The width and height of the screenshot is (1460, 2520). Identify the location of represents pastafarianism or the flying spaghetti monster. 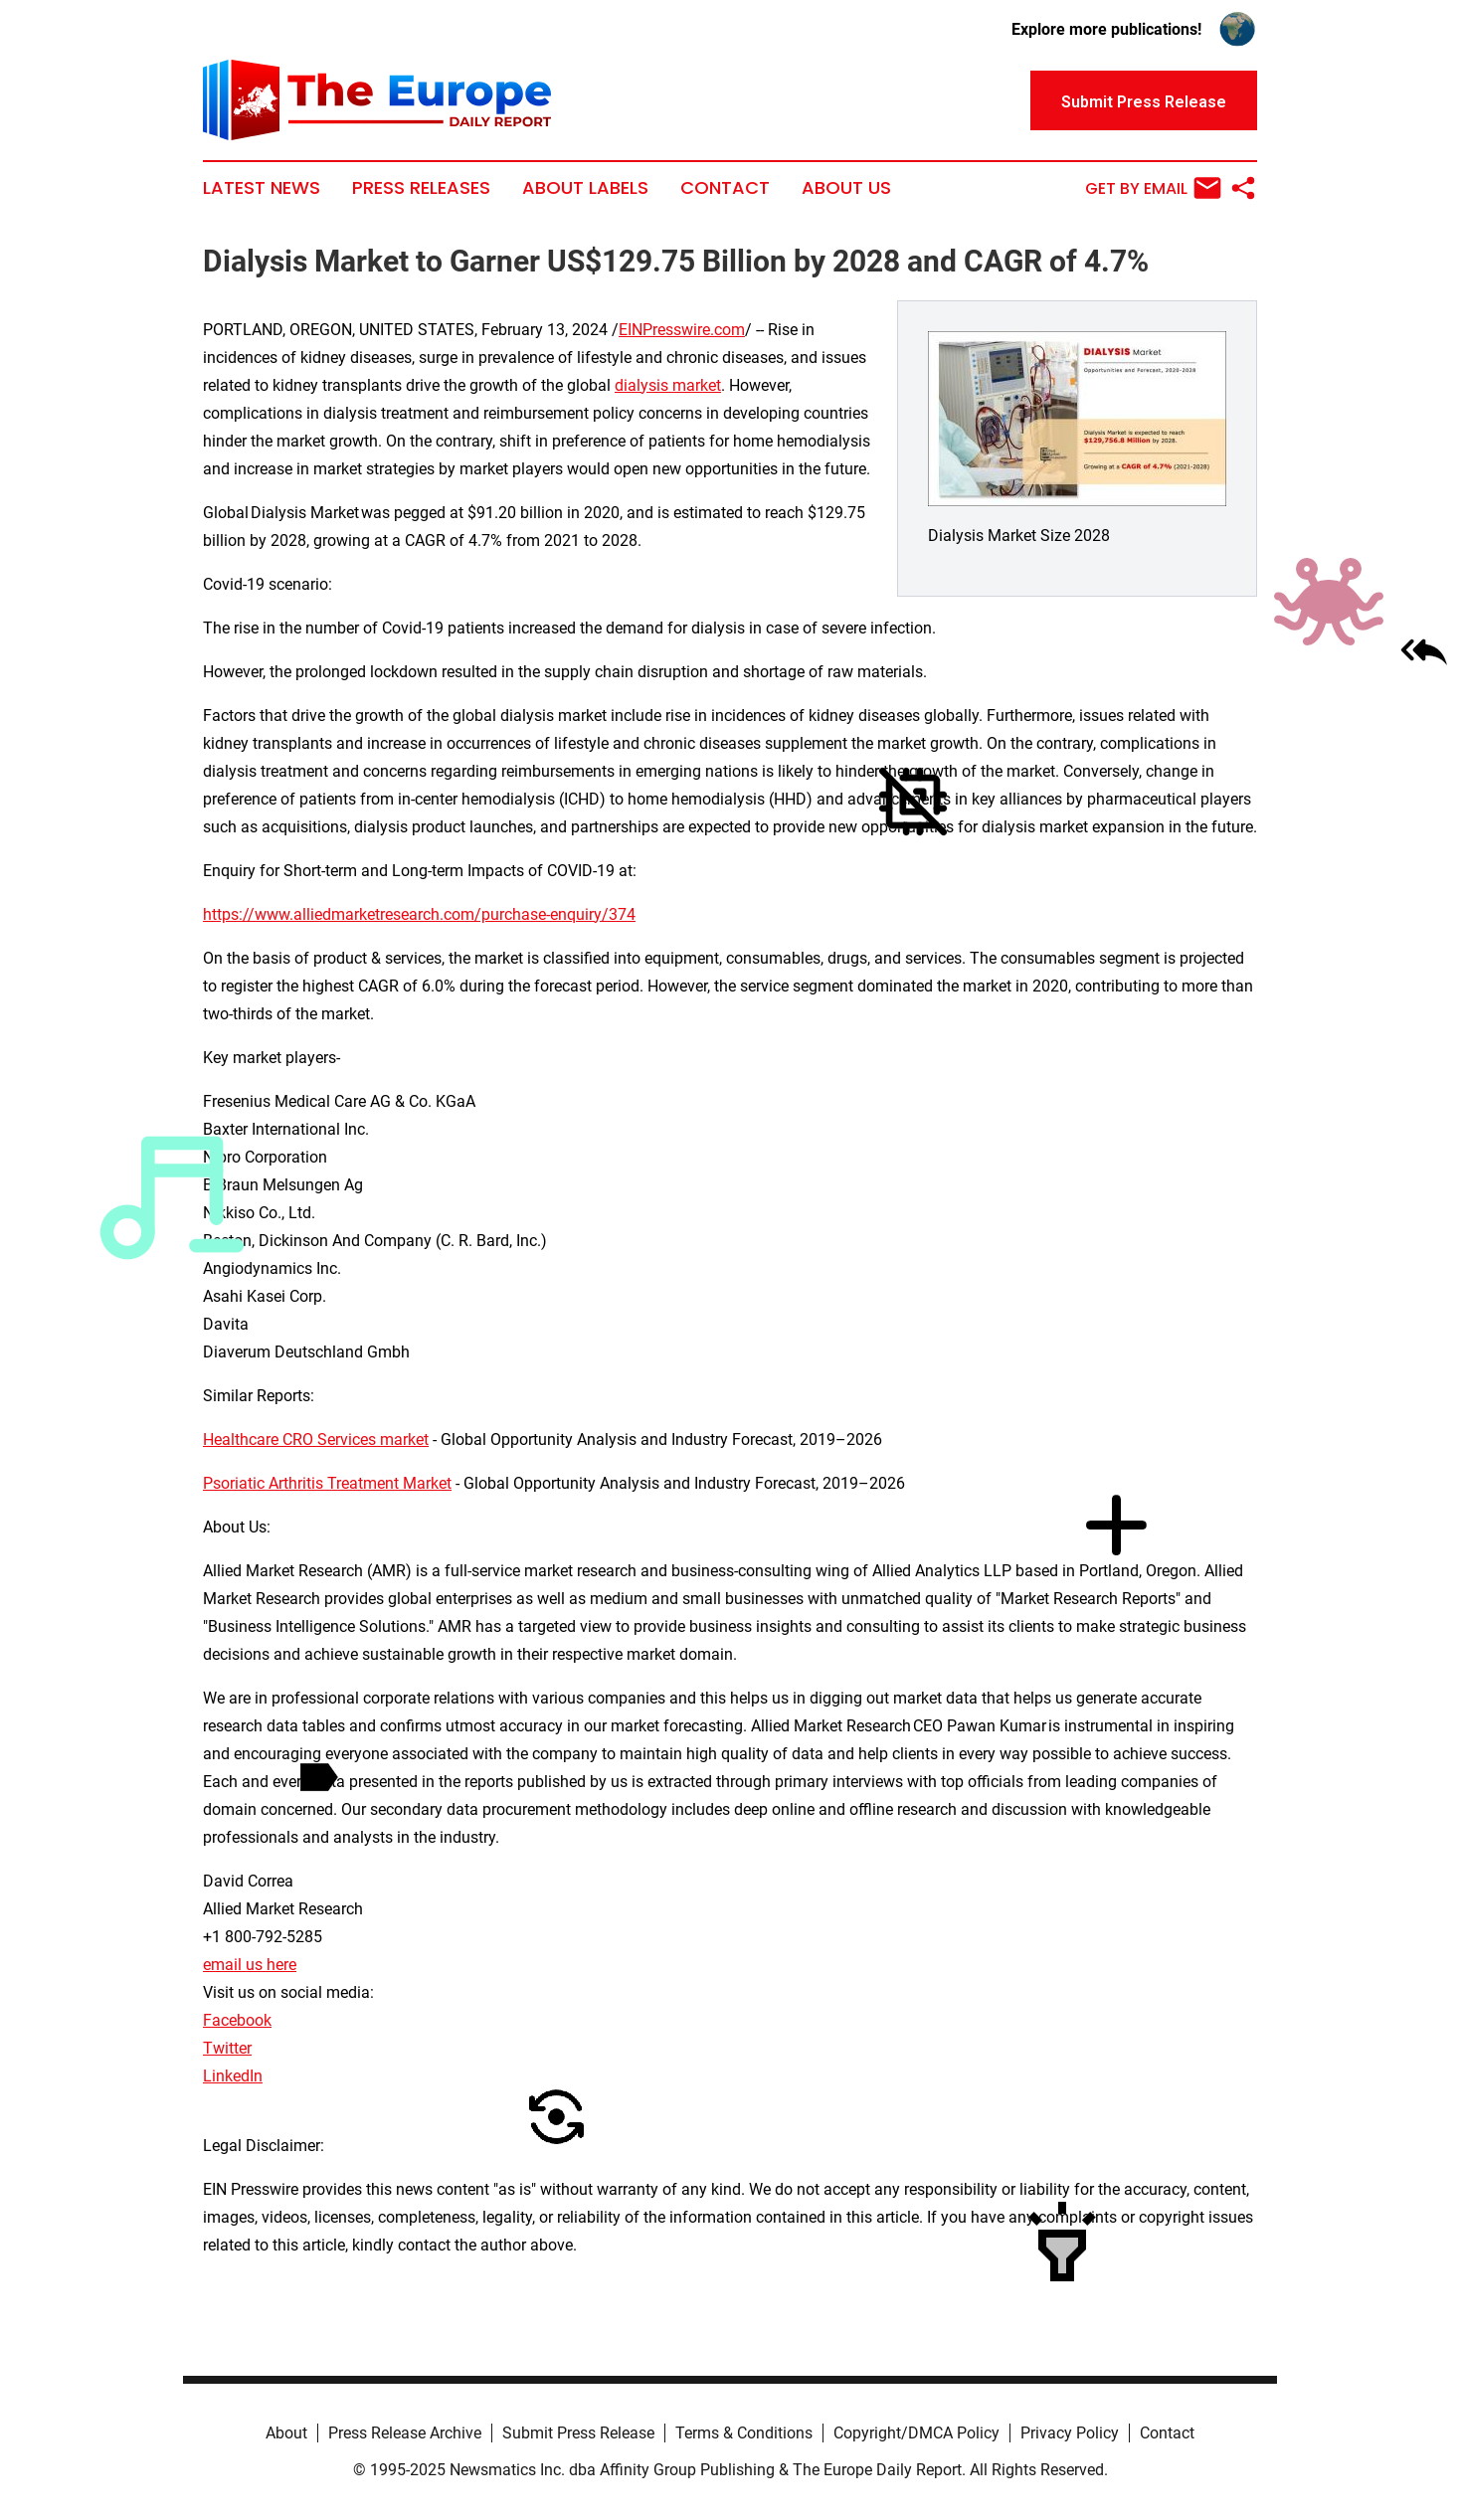
(1329, 602).